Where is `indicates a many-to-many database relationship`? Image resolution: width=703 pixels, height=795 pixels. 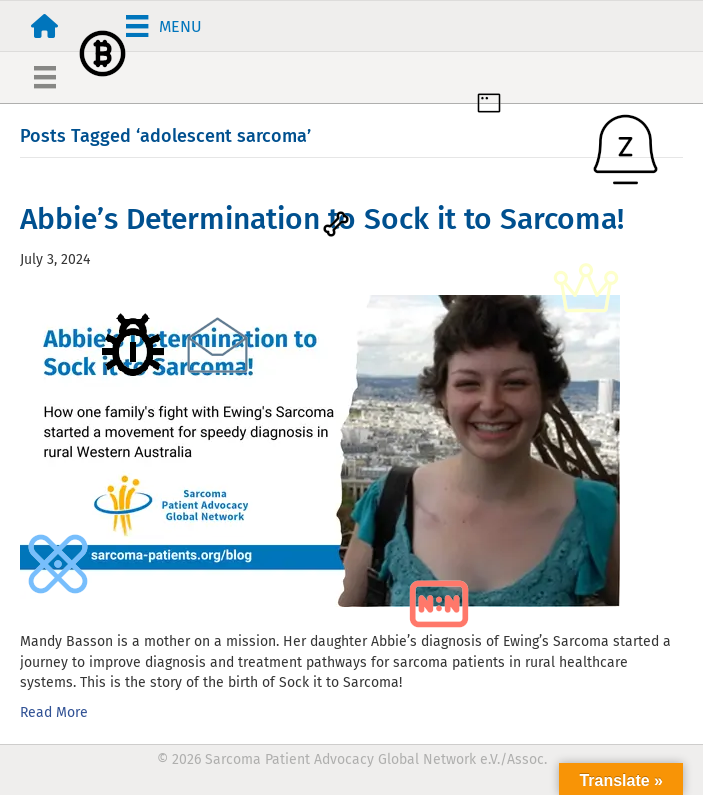
indicates a many-to-many database relationship is located at coordinates (439, 604).